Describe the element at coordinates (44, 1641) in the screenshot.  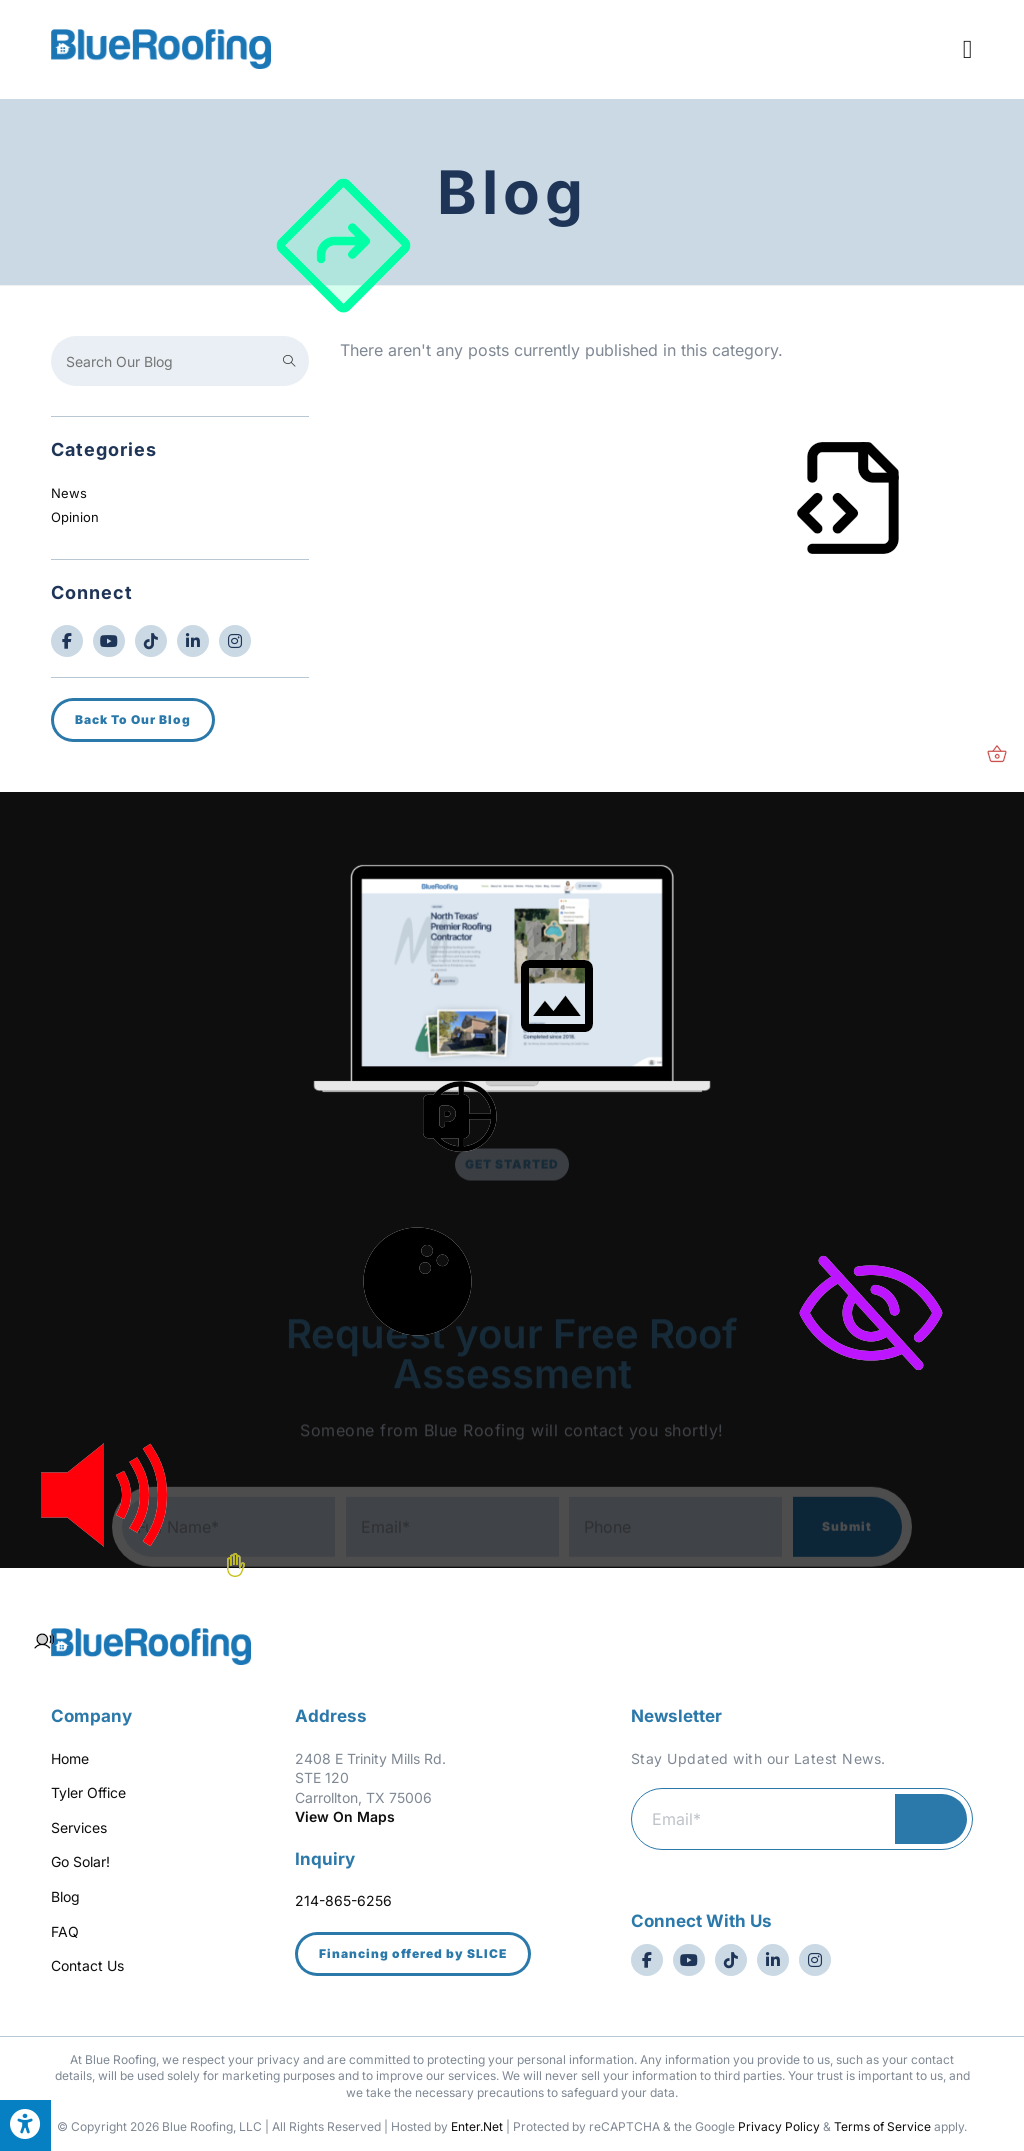
I see `user is speaking or broadcasting audio` at that location.